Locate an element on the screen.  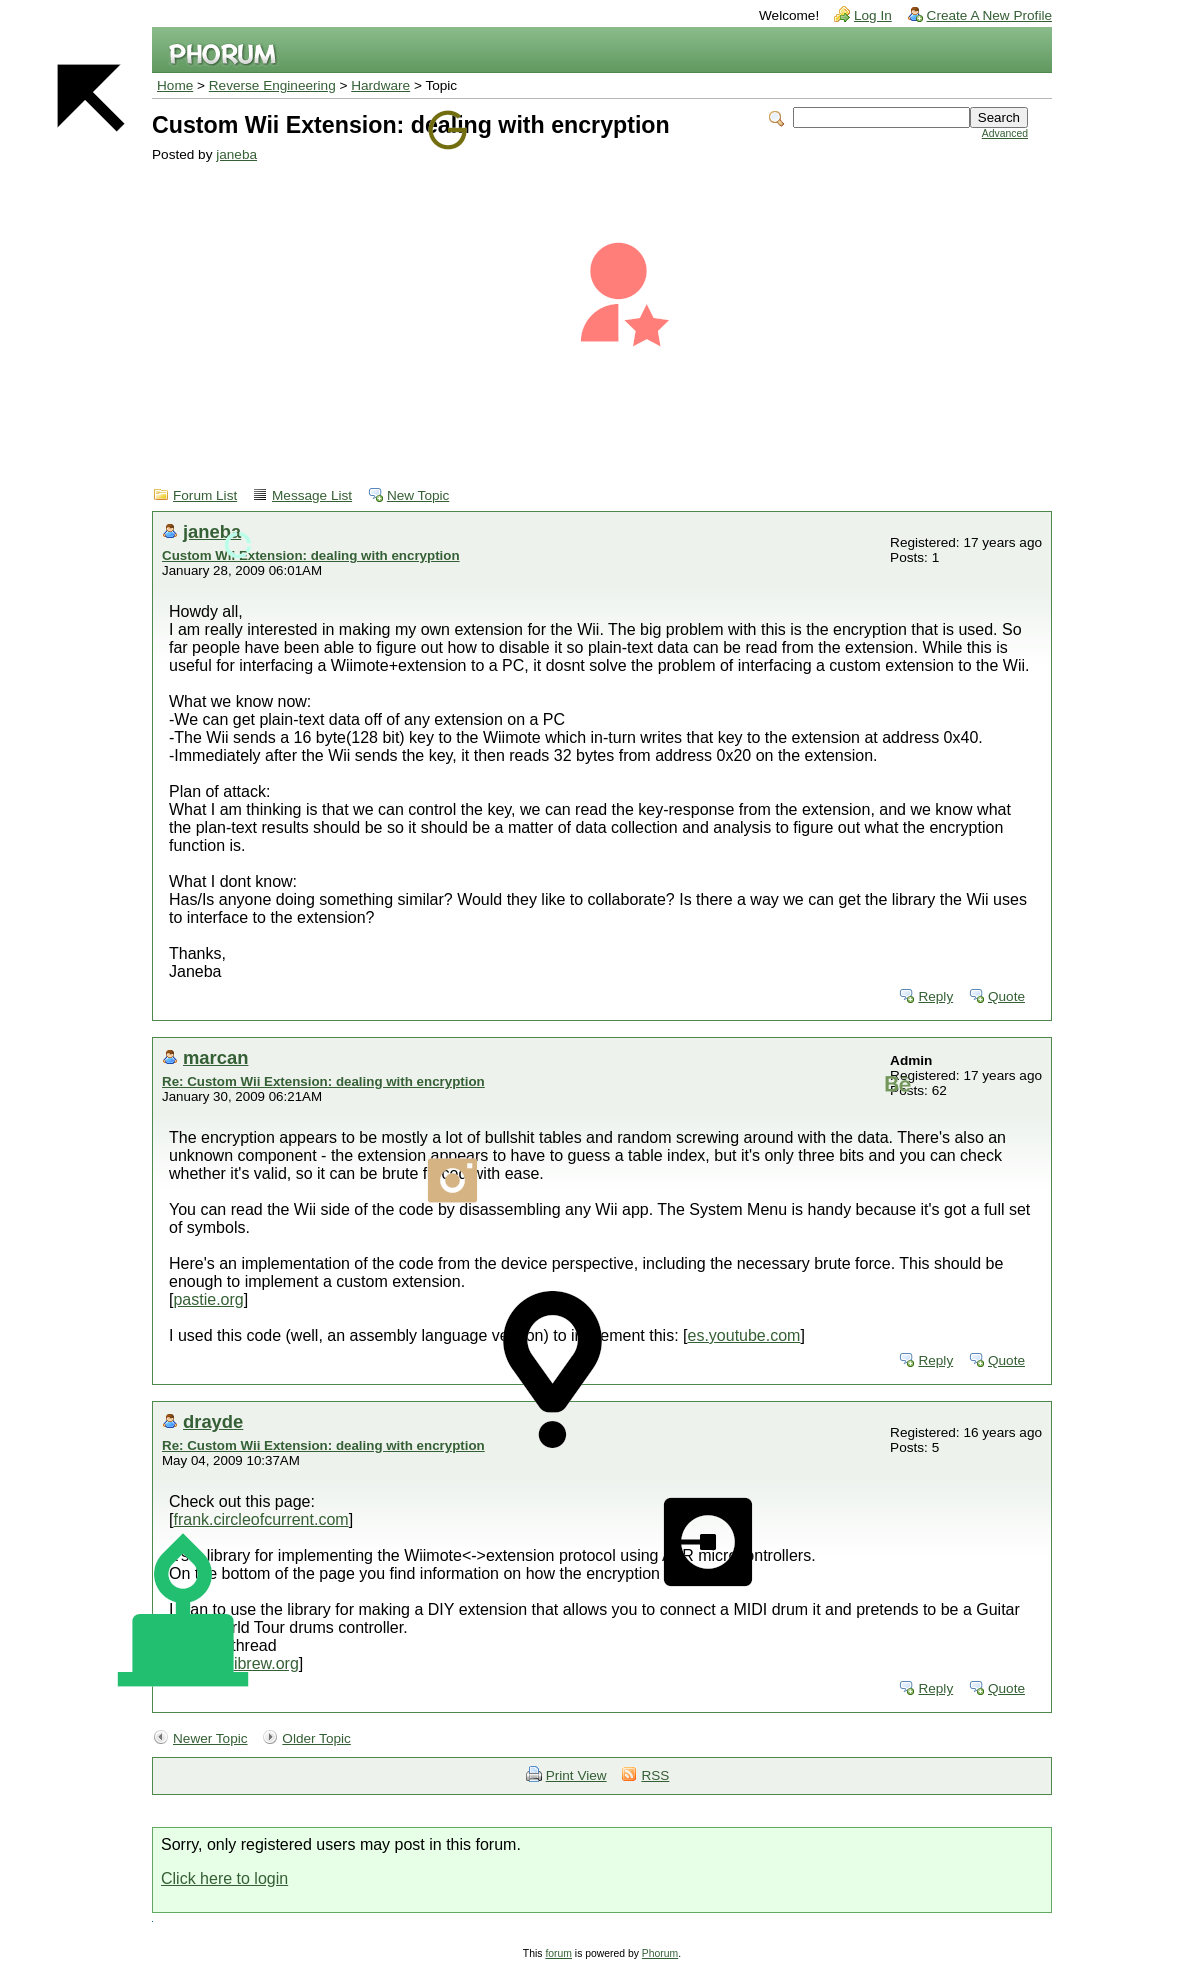
open the glovo delivery app is located at coordinates (552, 1369).